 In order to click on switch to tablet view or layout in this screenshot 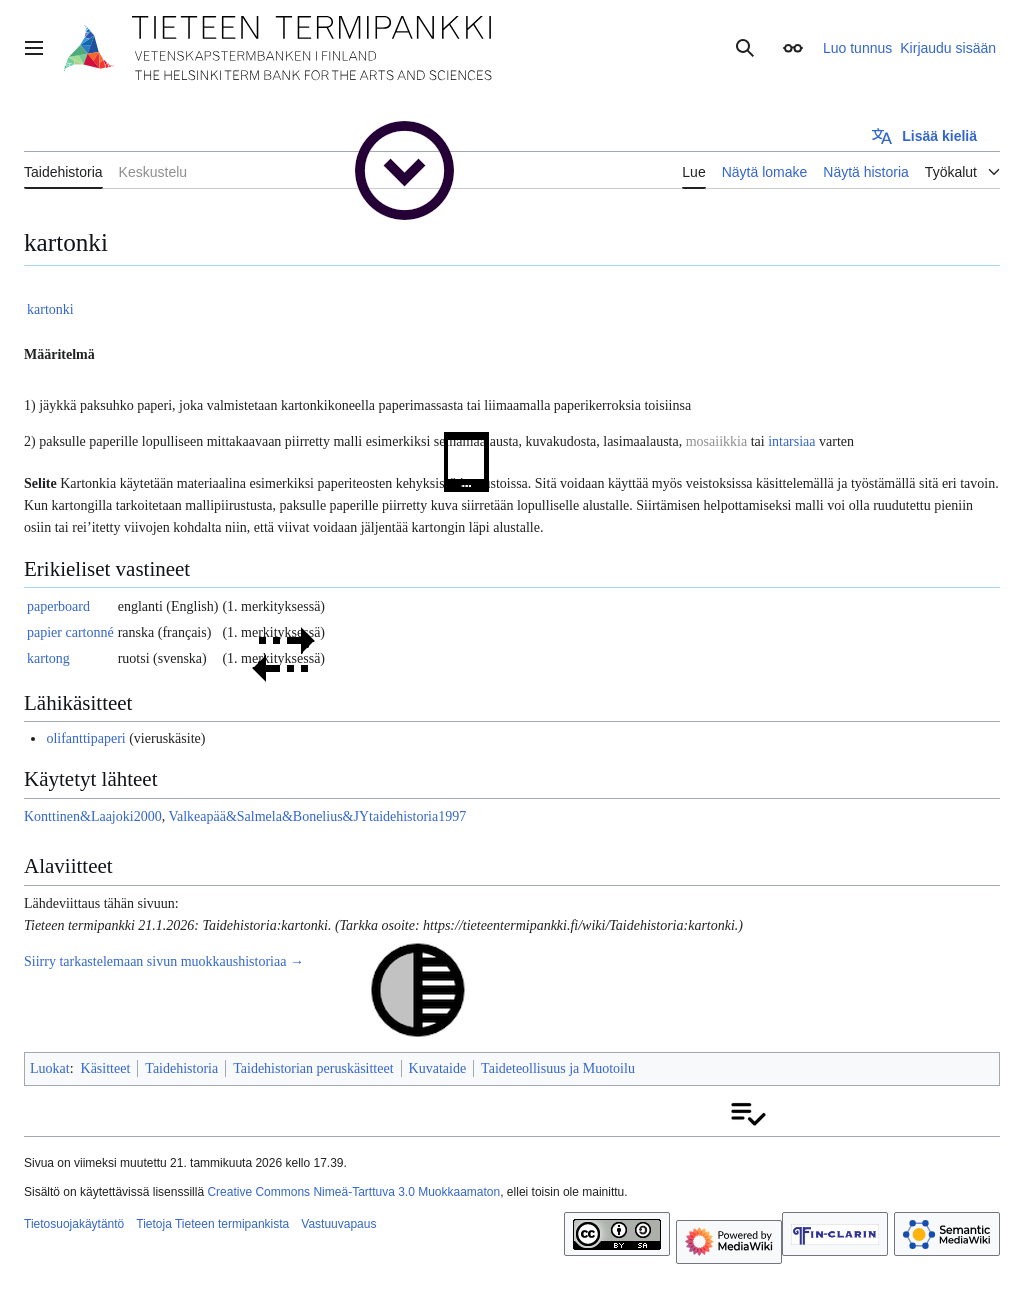, I will do `click(466, 462)`.